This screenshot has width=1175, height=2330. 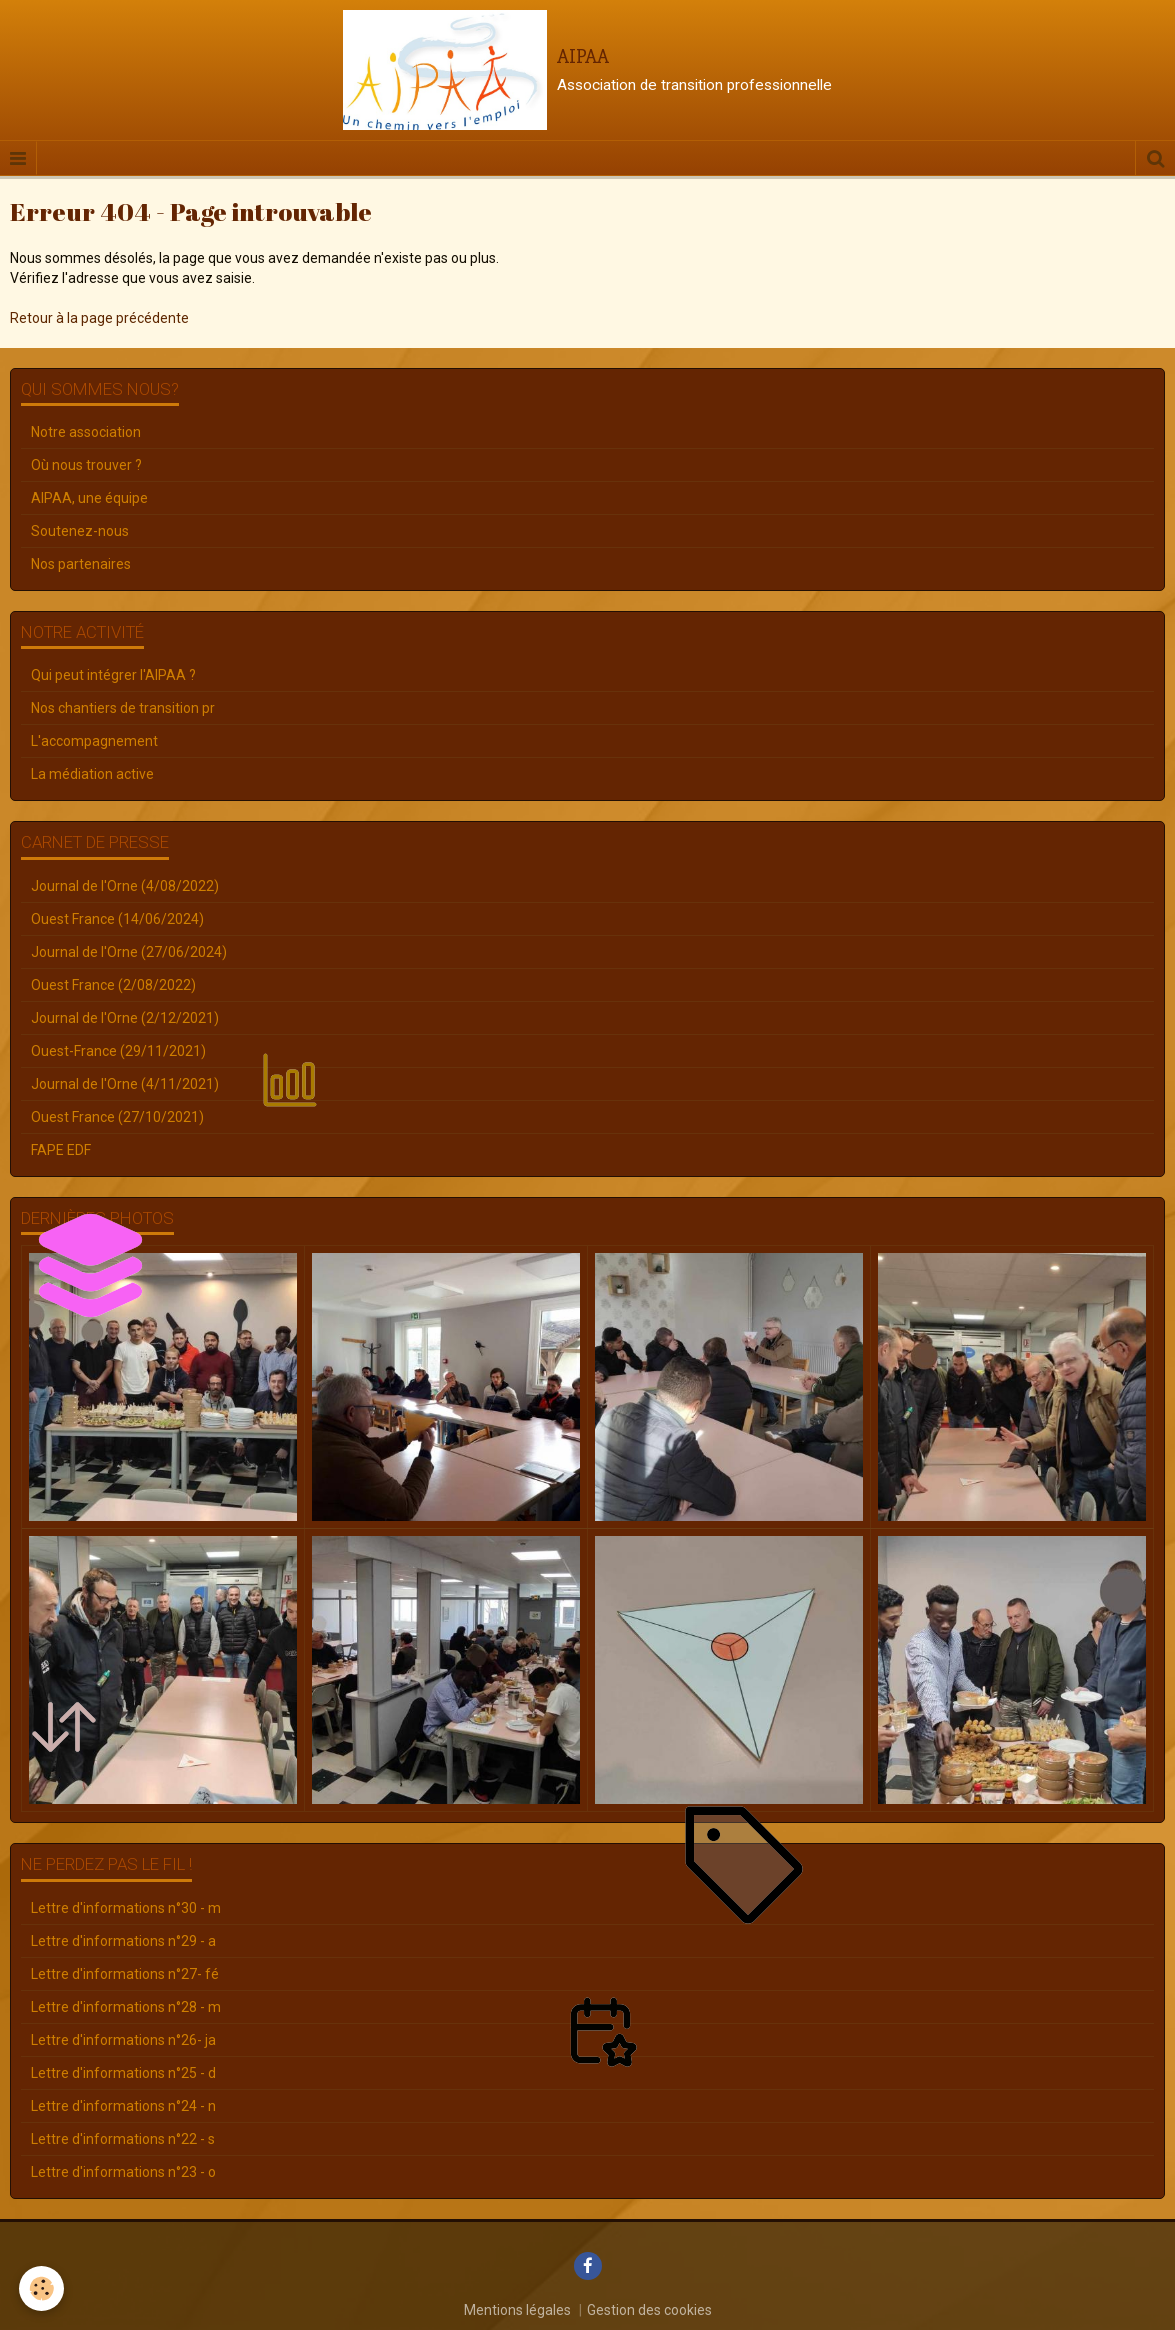 What do you see at coordinates (600, 2030) in the screenshot?
I see `view starred or favorite events` at bounding box center [600, 2030].